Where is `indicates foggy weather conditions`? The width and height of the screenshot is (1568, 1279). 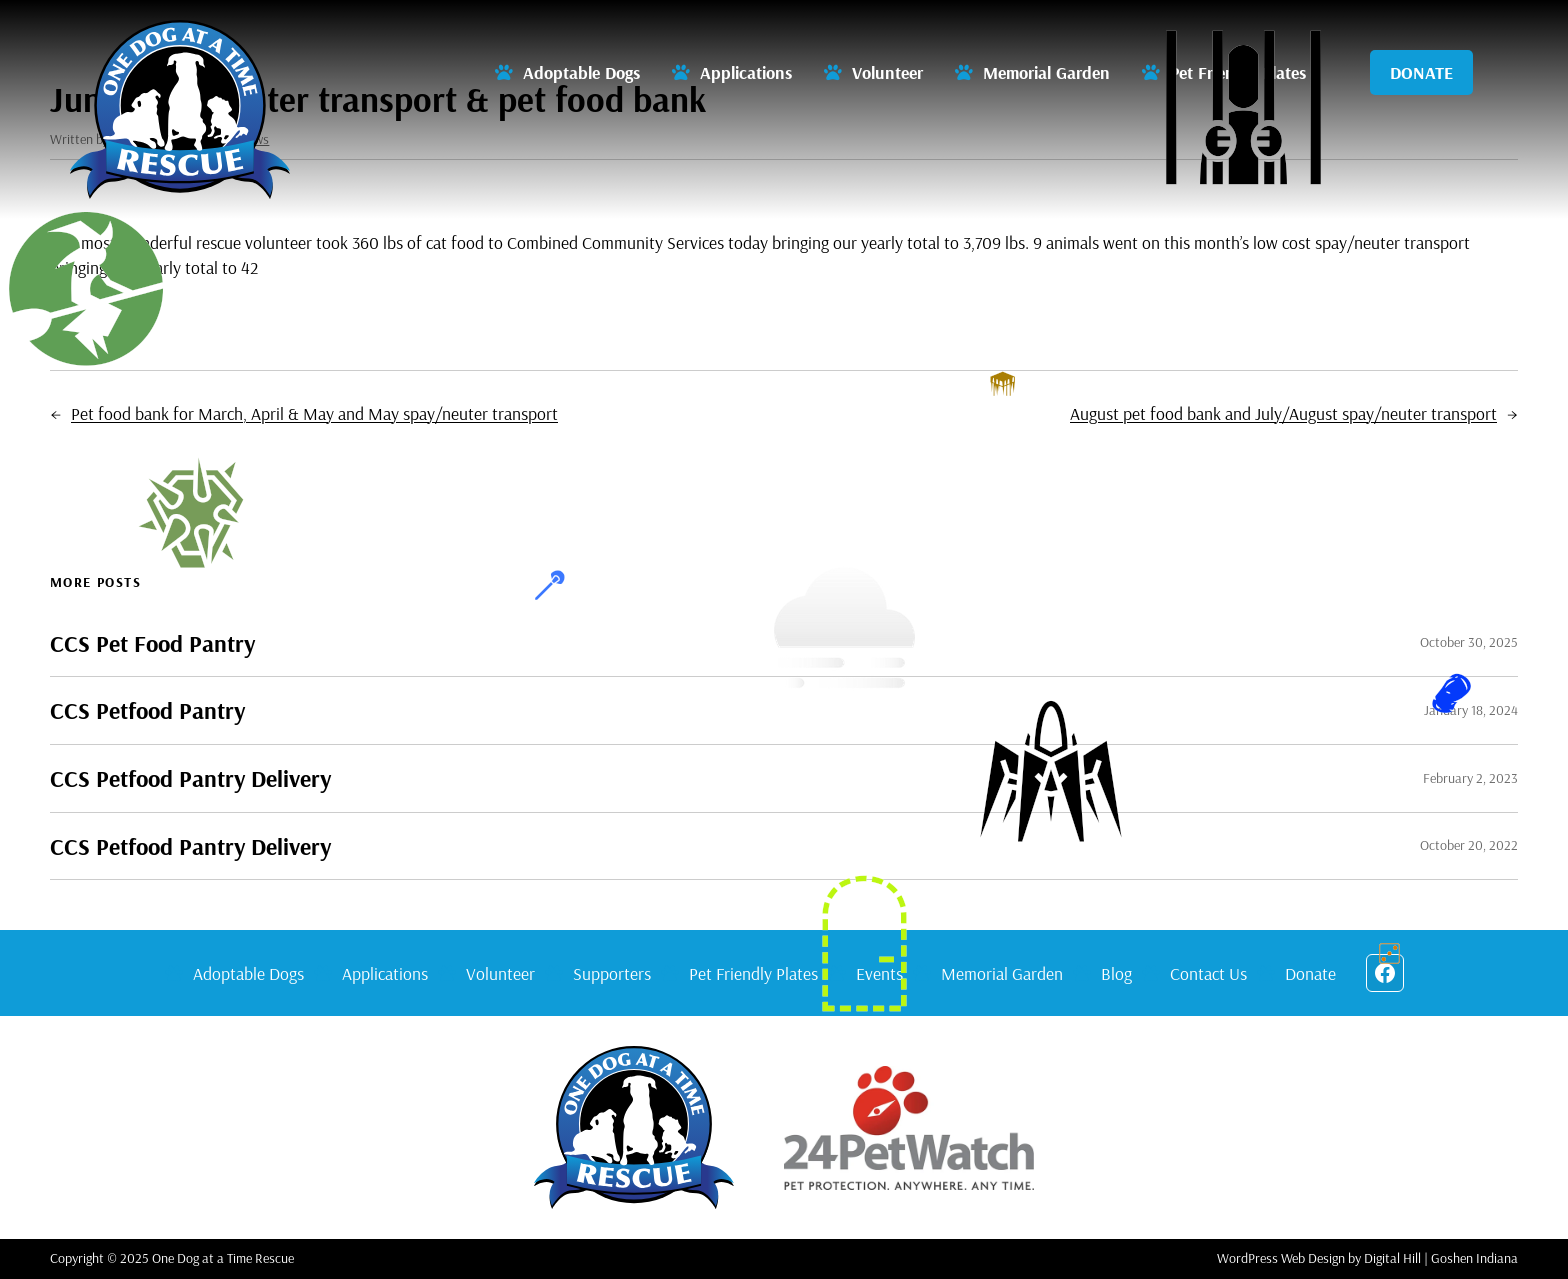
indicates foggy weather conditions is located at coordinates (844, 627).